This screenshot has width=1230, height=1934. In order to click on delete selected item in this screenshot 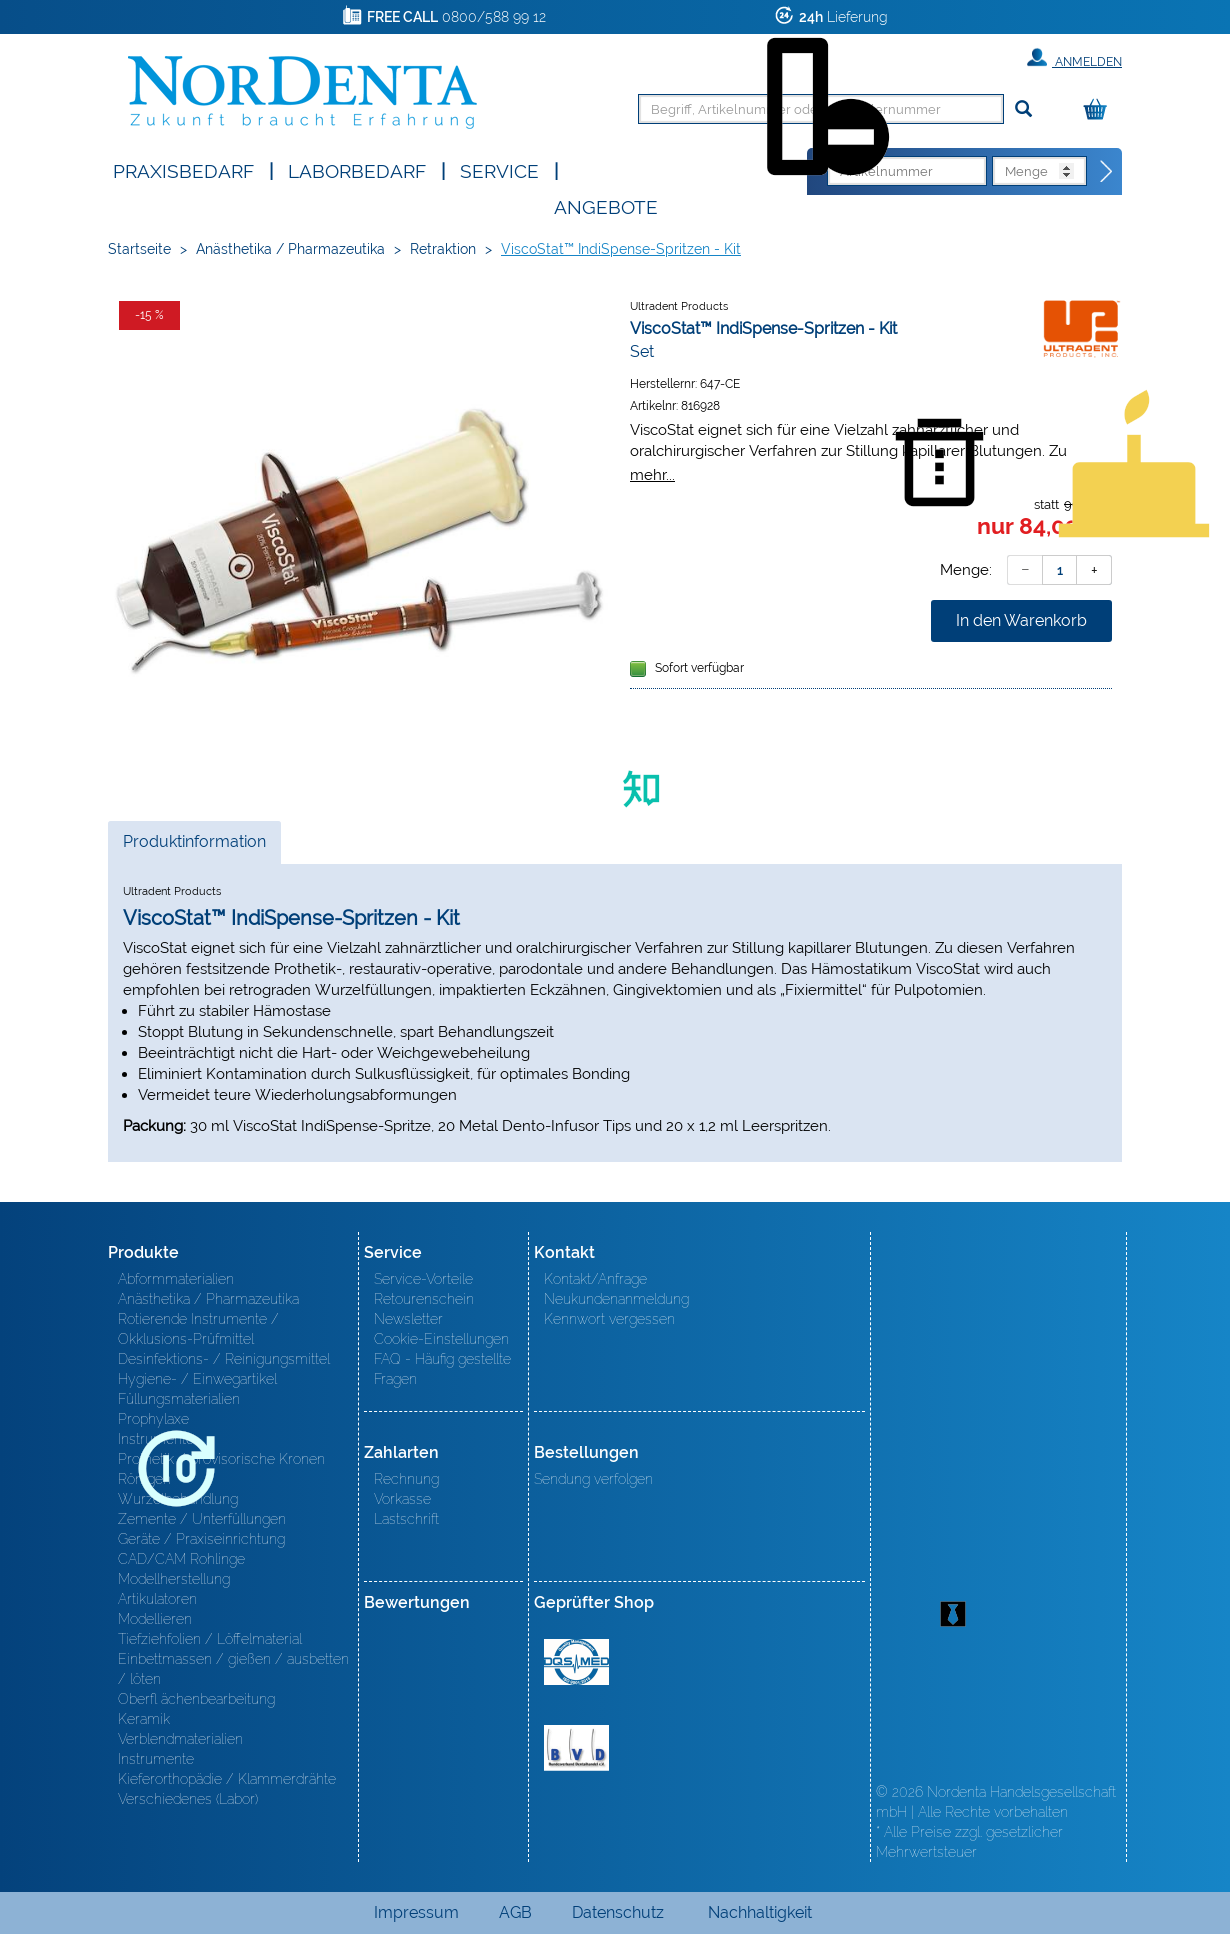, I will do `click(939, 462)`.